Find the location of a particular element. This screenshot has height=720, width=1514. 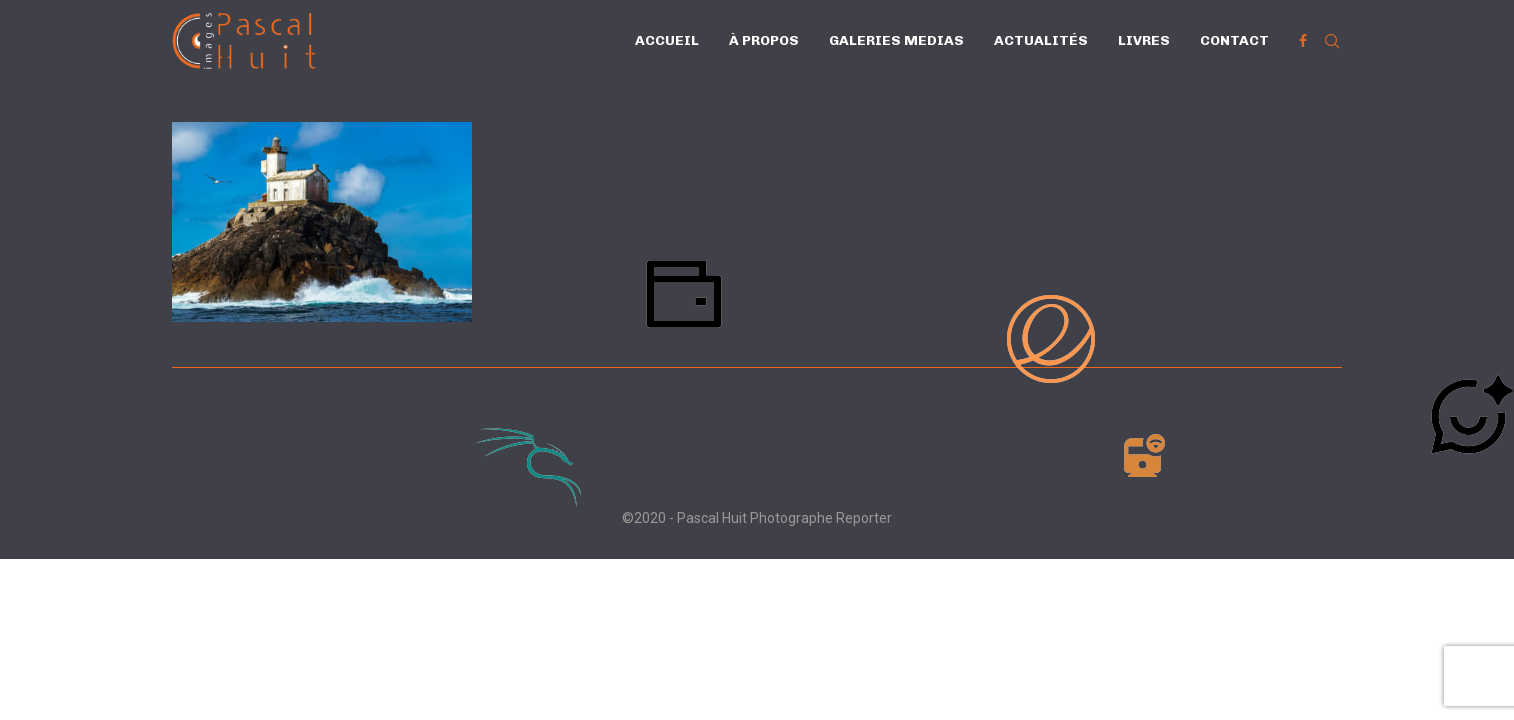

start a conversation with AI assistant is located at coordinates (1468, 416).